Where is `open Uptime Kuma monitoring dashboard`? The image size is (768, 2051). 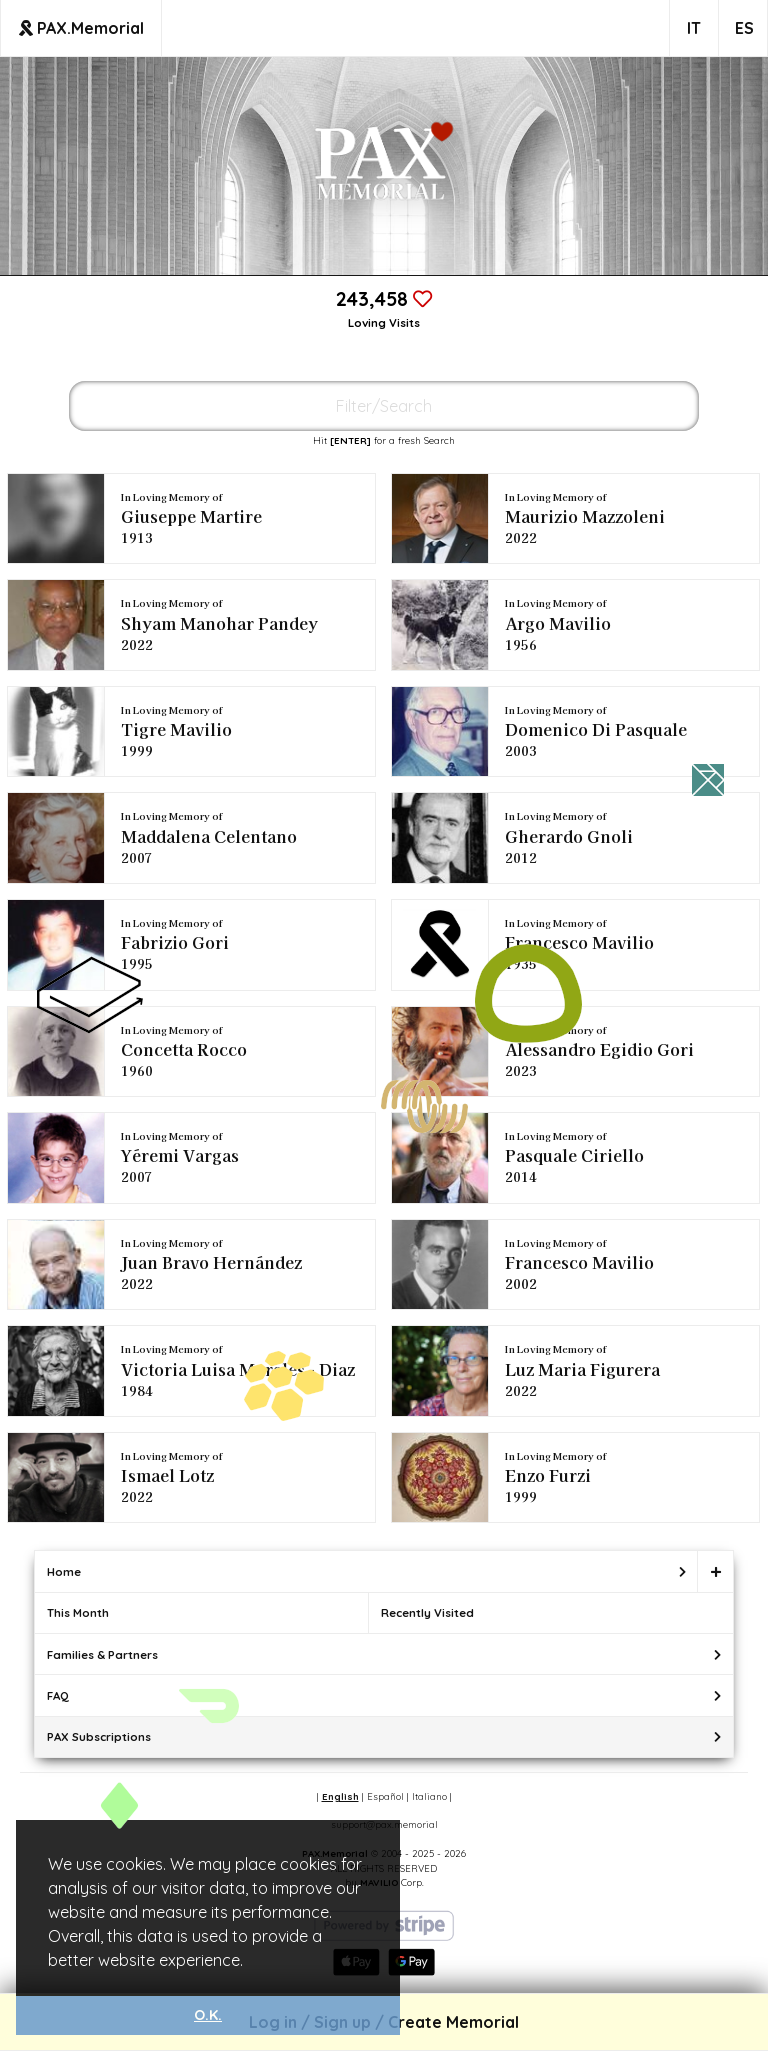
open Uptime Kuma monitoring dashboard is located at coordinates (528, 993).